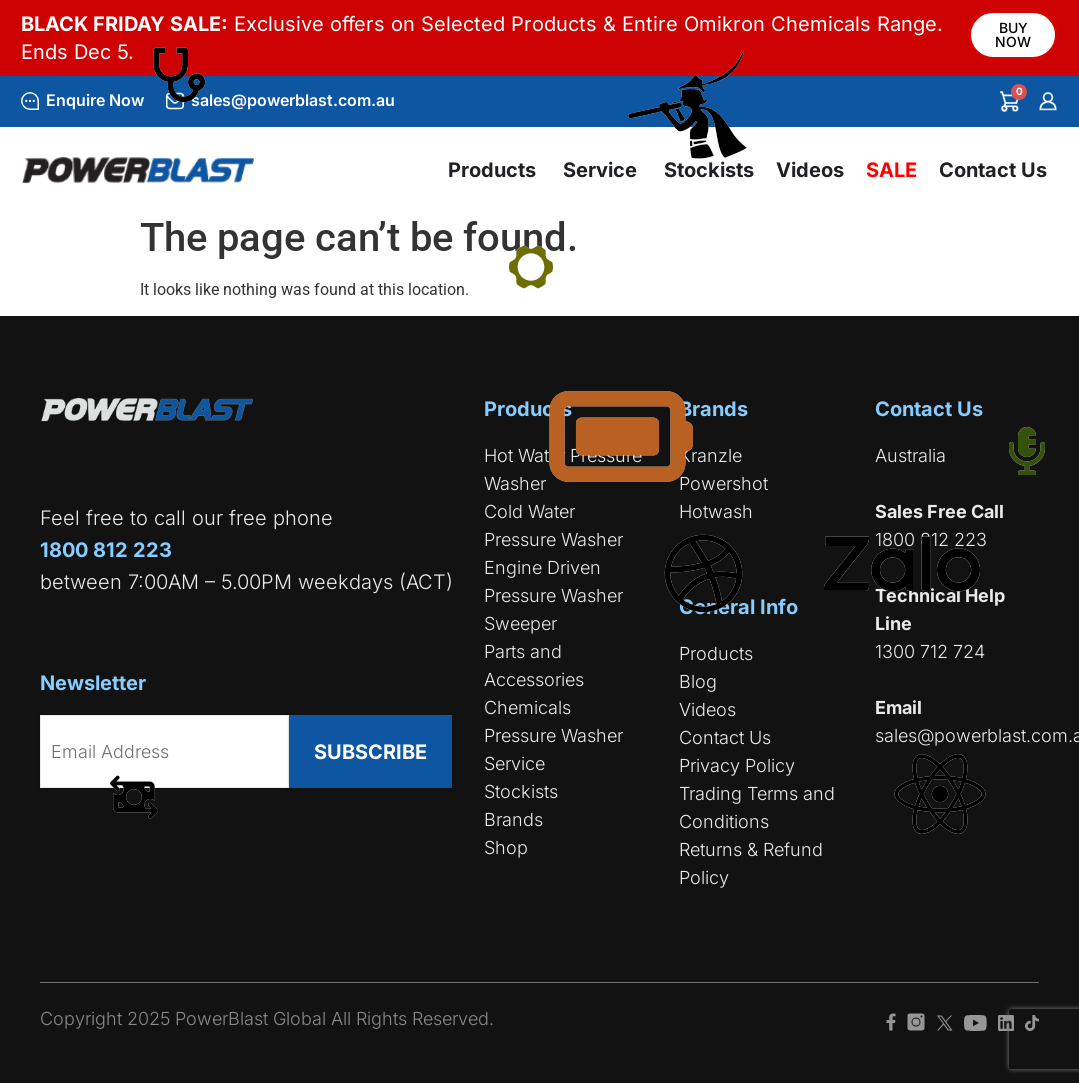  I want to click on indicates full battery charge, so click(617, 436).